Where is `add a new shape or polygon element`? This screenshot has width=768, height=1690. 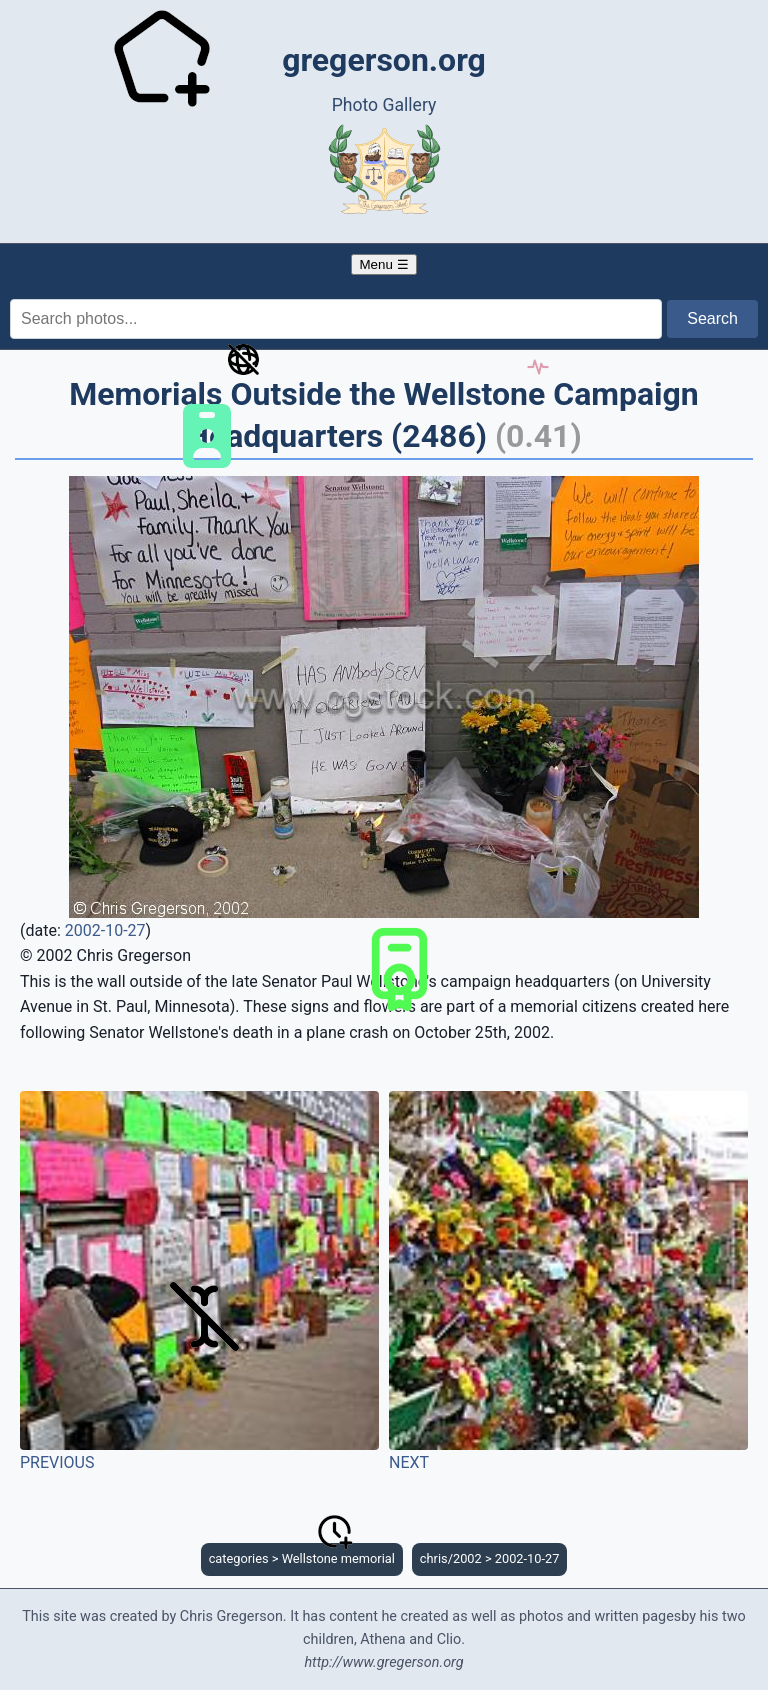
add a new shape or polygon element is located at coordinates (162, 59).